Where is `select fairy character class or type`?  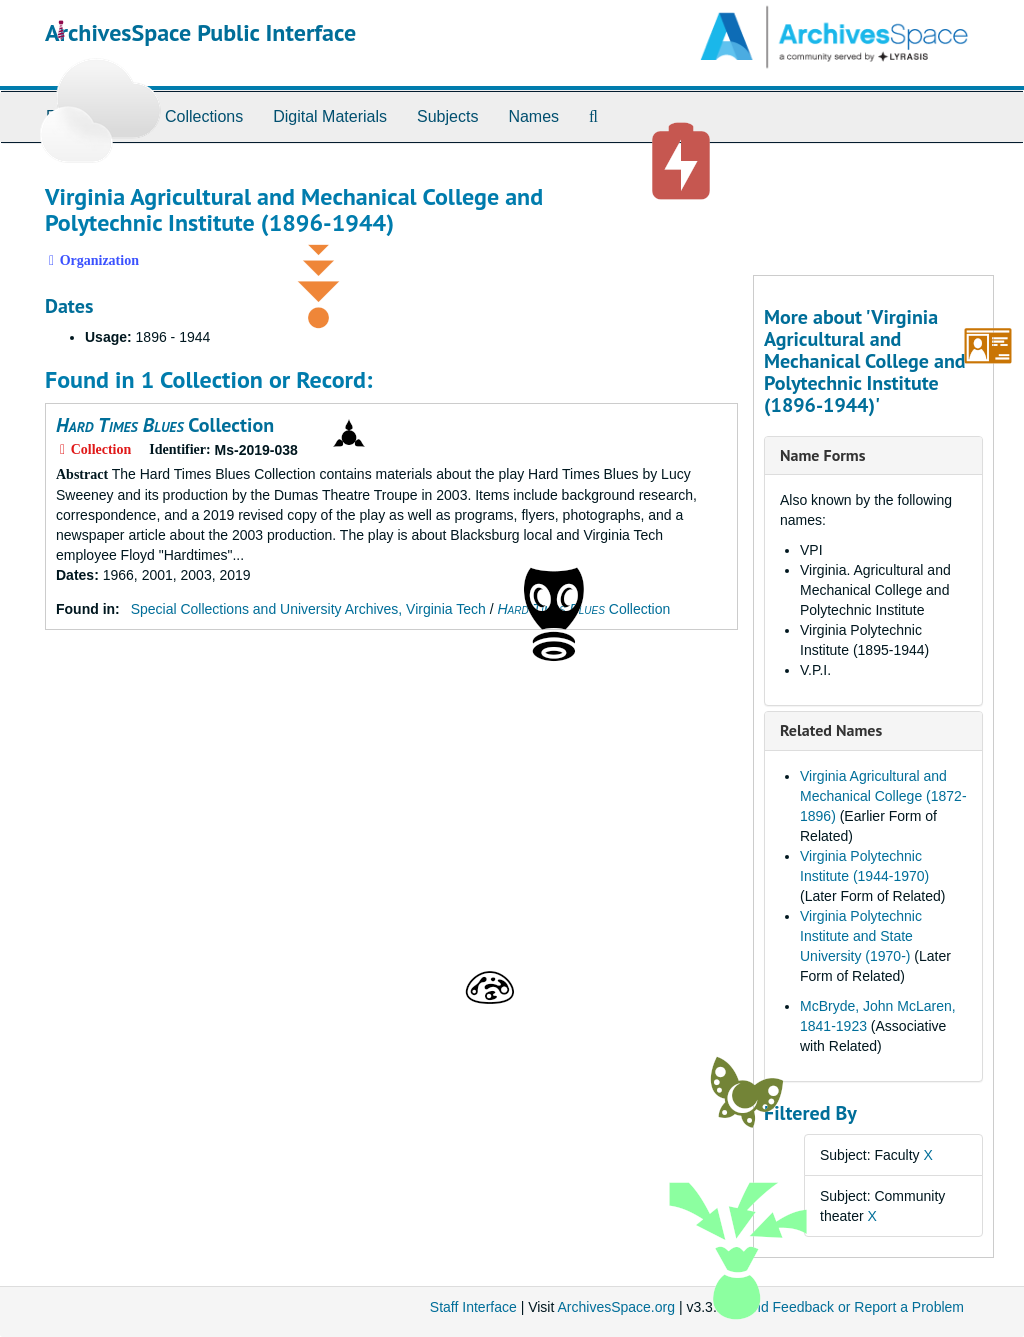
select fairy character class or type is located at coordinates (747, 1092).